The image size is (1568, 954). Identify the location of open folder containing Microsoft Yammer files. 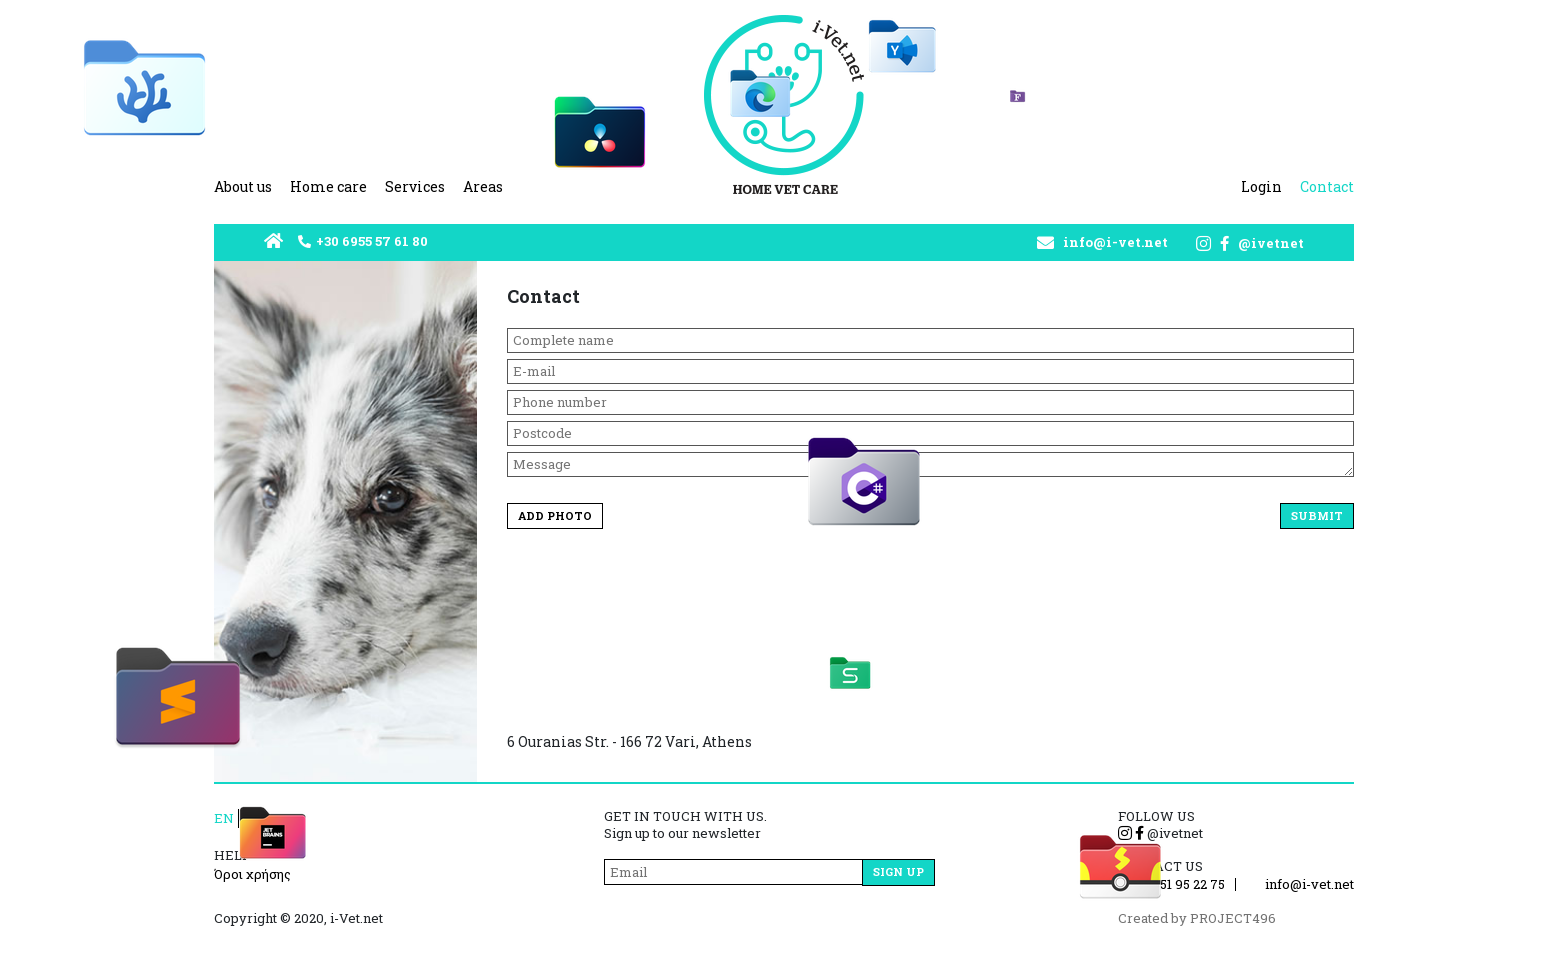
(902, 48).